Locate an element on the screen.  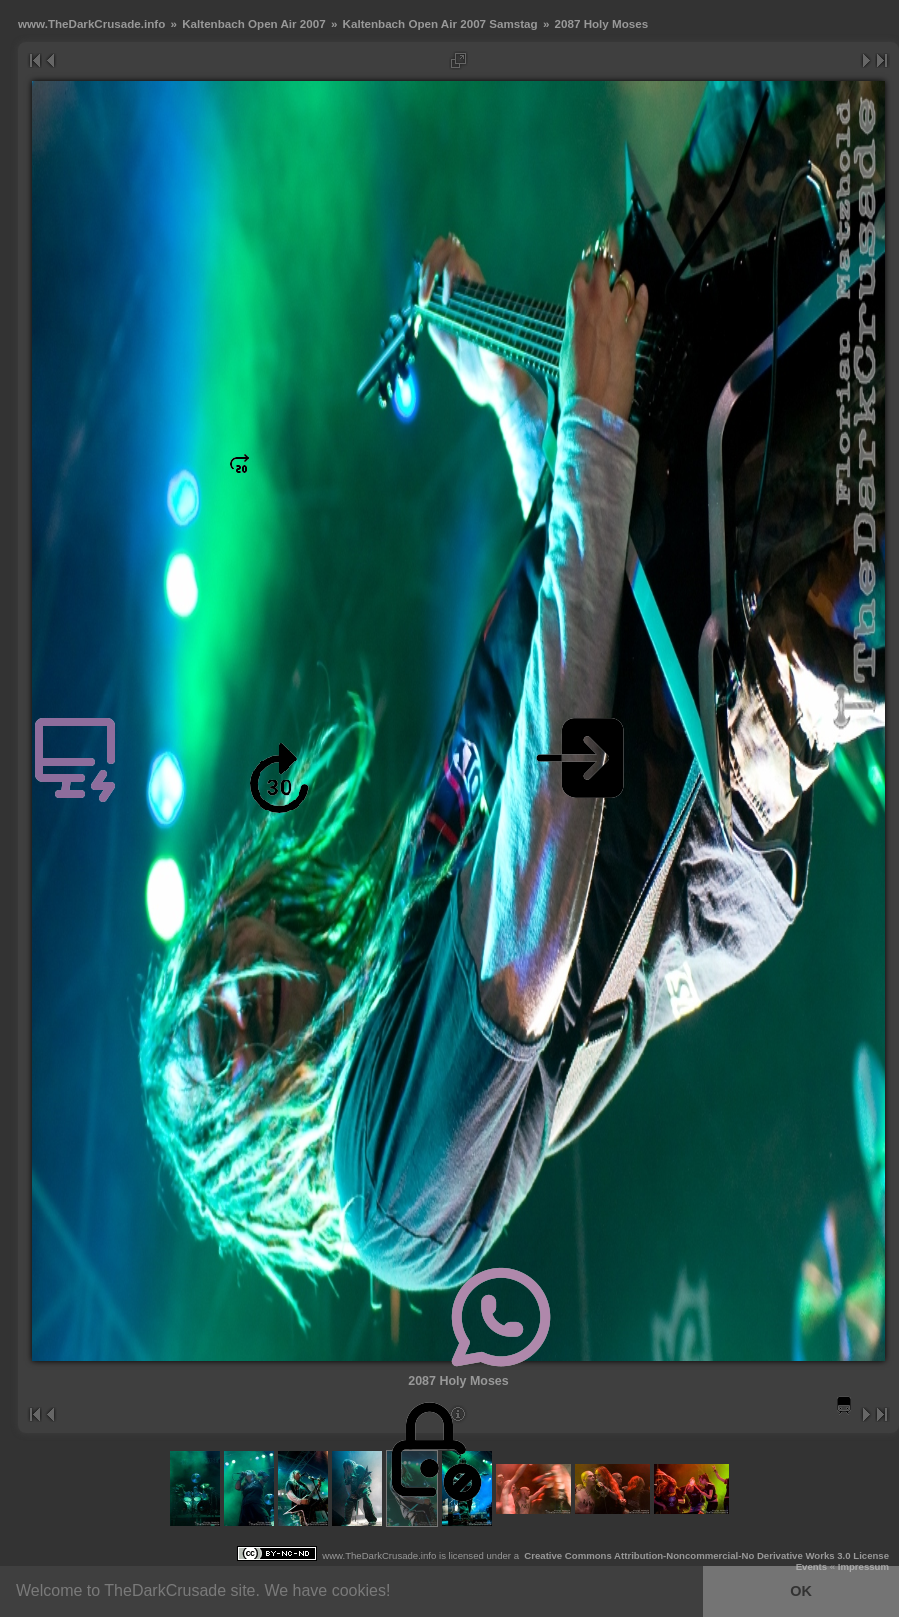
access train schedules or rail services is located at coordinates (844, 1405).